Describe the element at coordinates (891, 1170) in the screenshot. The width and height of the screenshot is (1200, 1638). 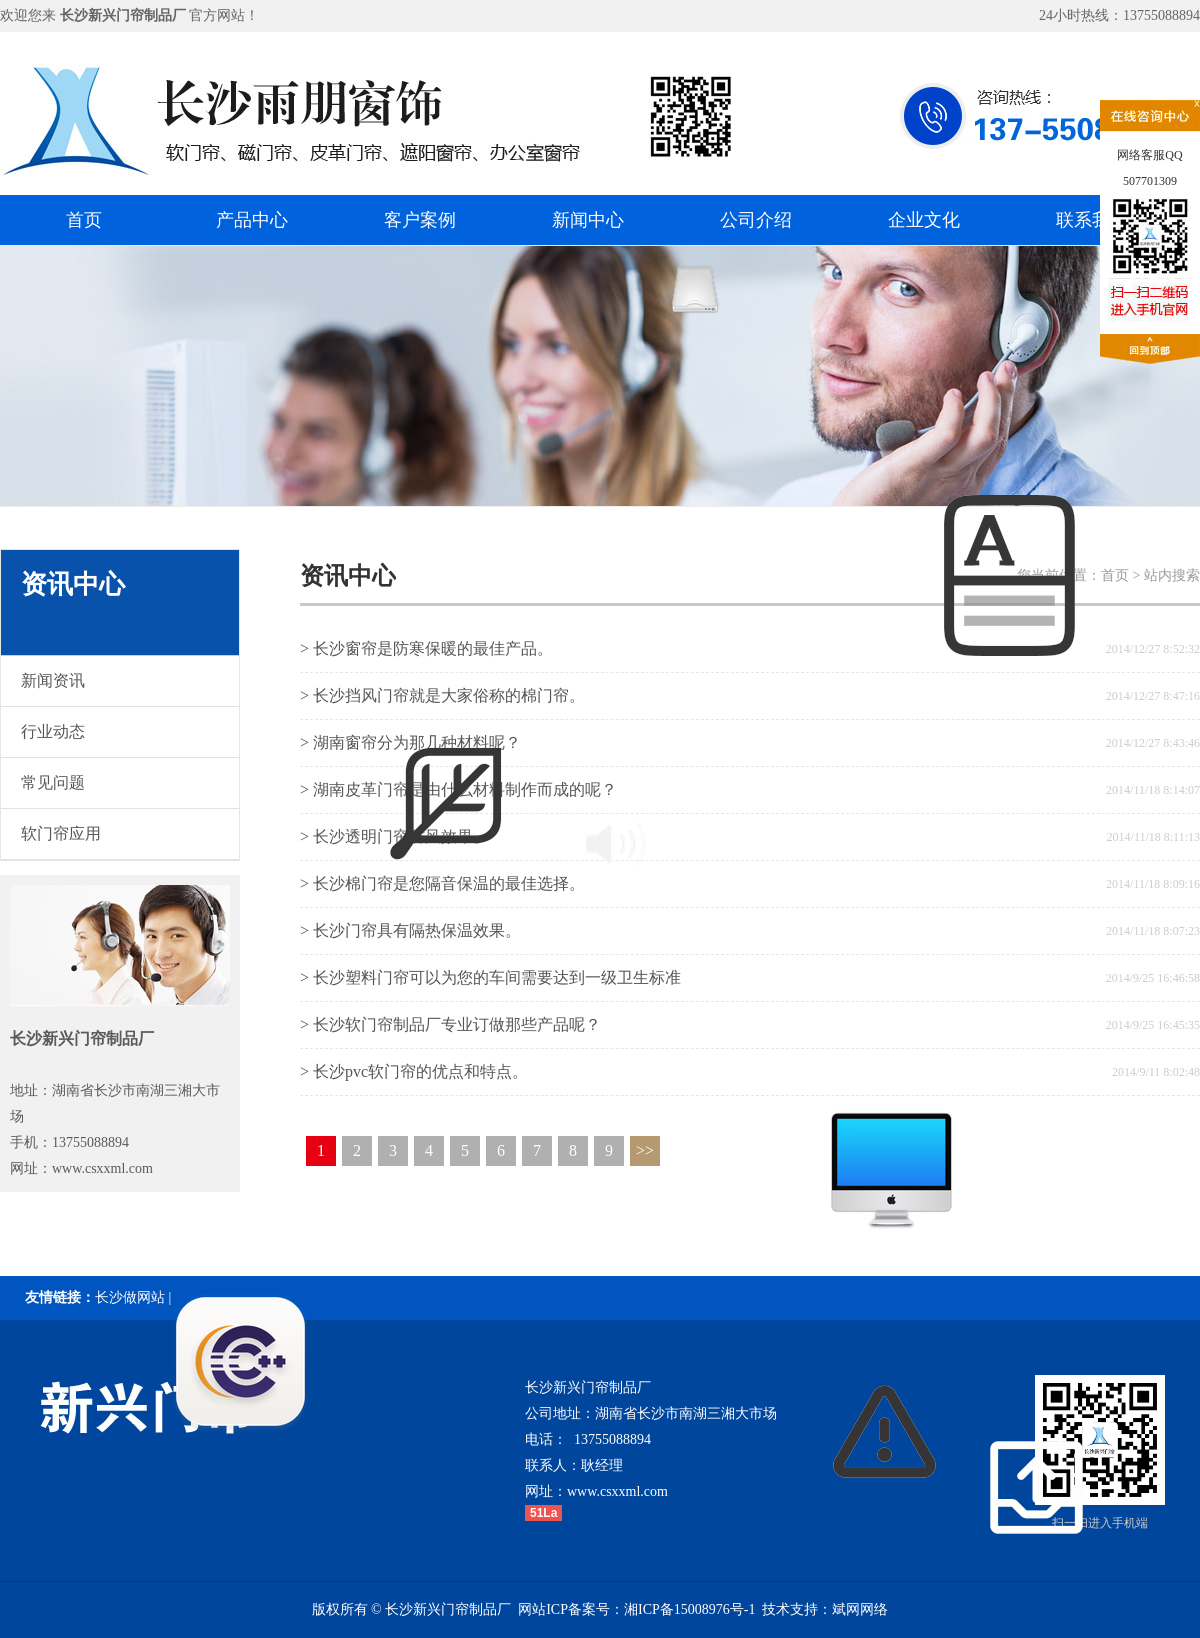
I see `access desktop or computer settings` at that location.